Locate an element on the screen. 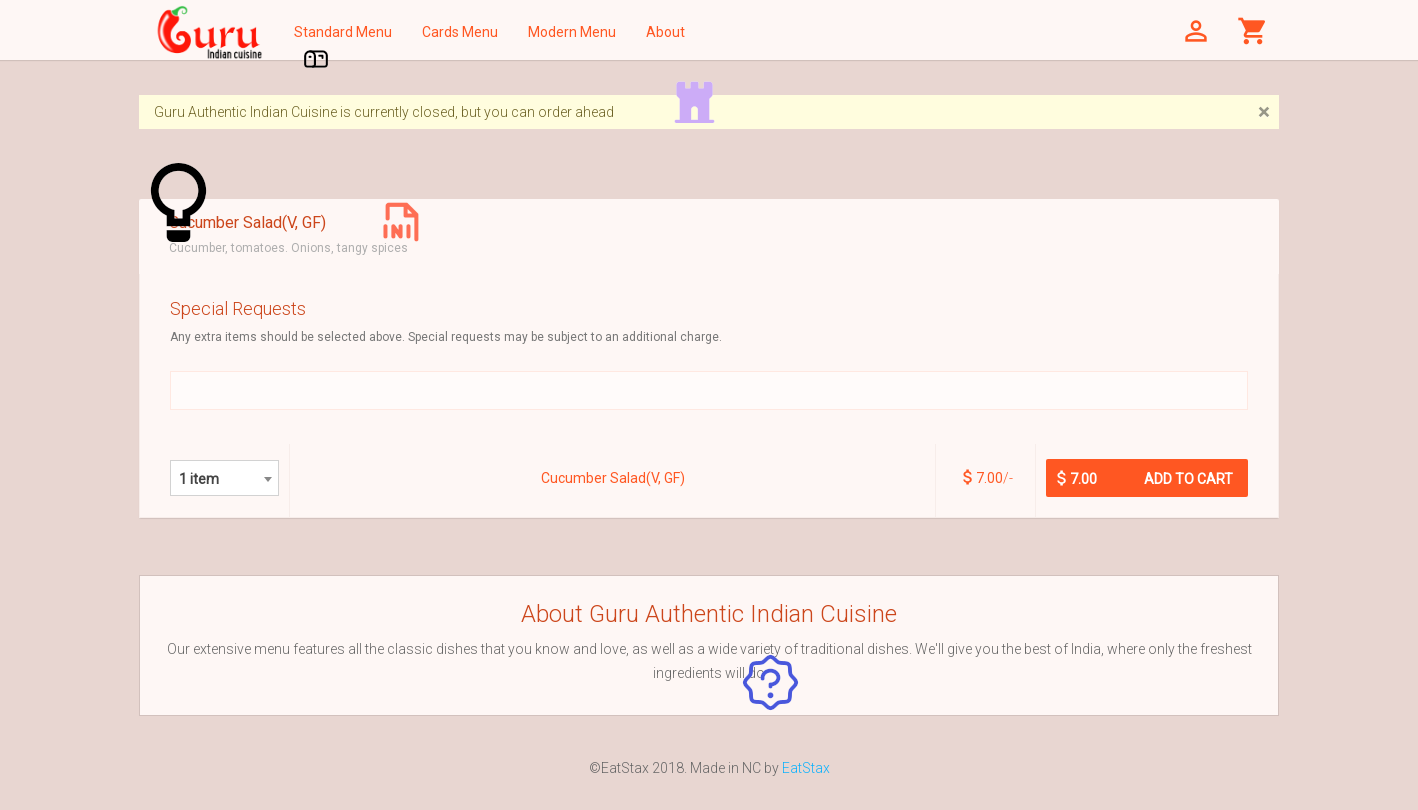  access help or FAQ section is located at coordinates (770, 682).